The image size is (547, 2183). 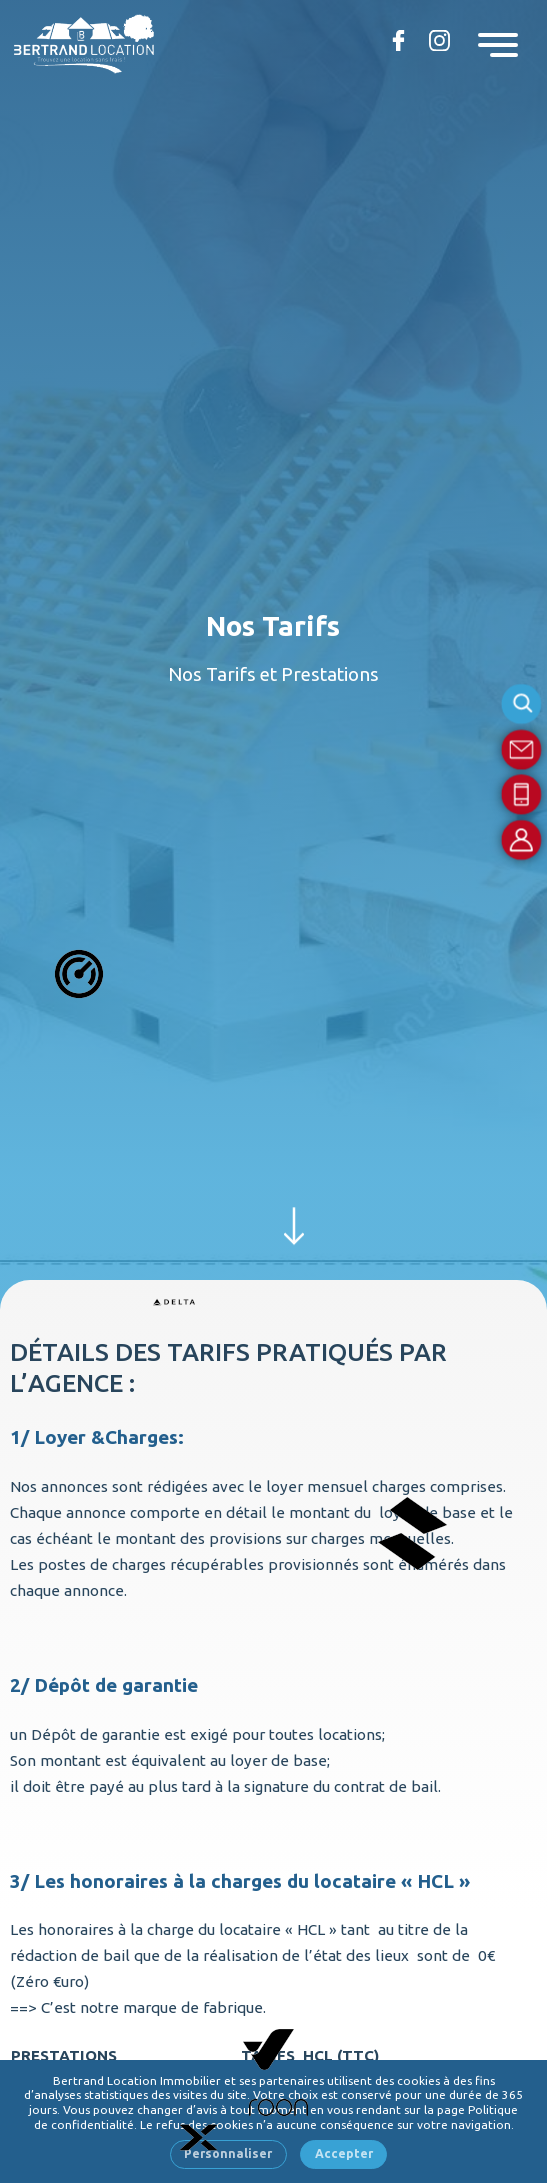 What do you see at coordinates (278, 2107) in the screenshot?
I see `open the roon music player app` at bounding box center [278, 2107].